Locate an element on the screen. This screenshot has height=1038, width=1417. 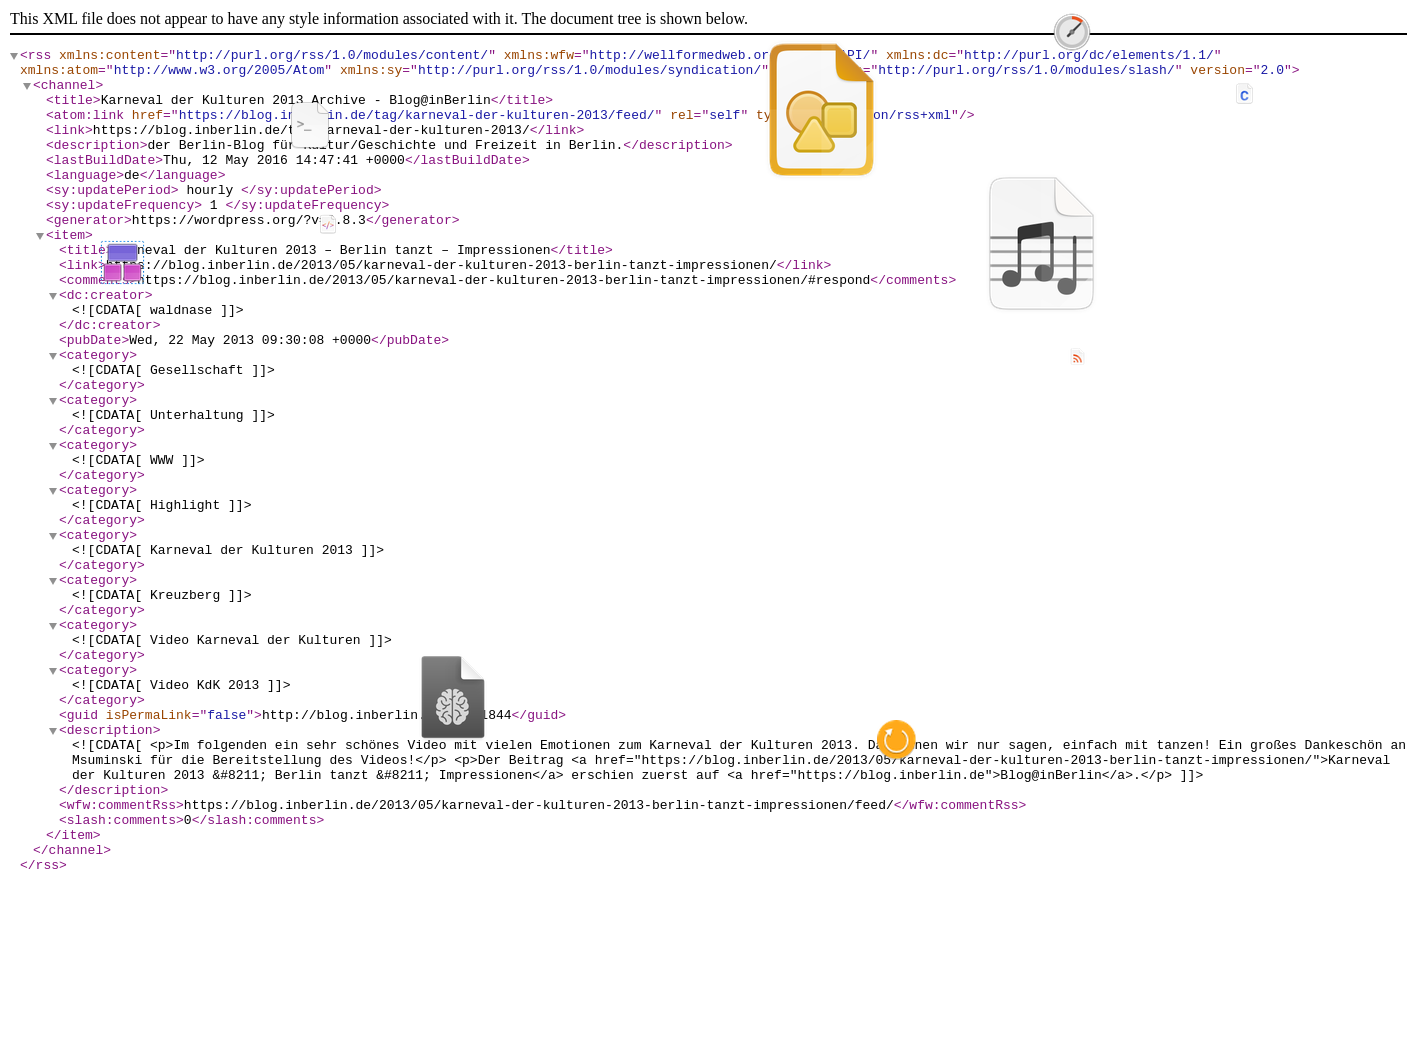
a DICOM medical imaging file is located at coordinates (453, 697).